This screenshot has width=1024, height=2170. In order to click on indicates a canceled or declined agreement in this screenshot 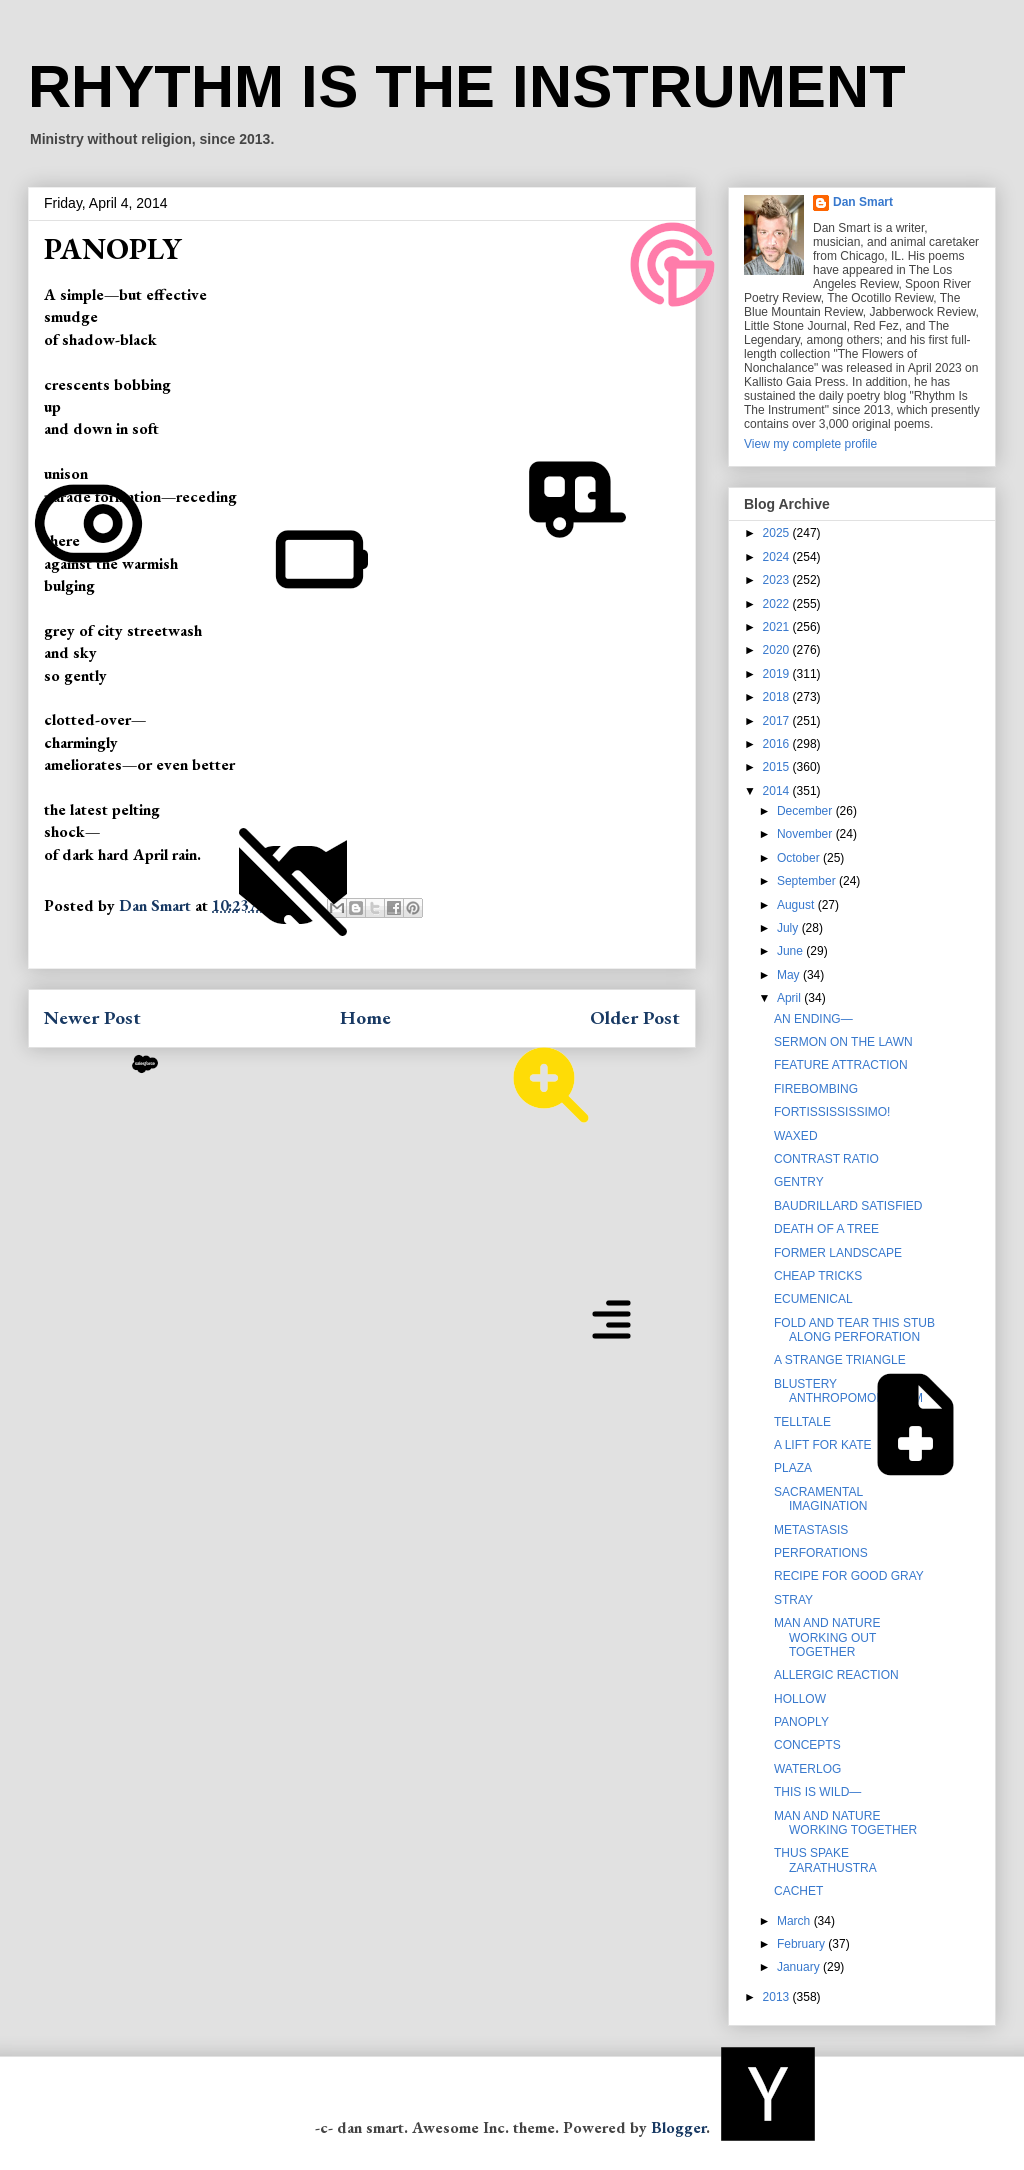, I will do `click(293, 882)`.